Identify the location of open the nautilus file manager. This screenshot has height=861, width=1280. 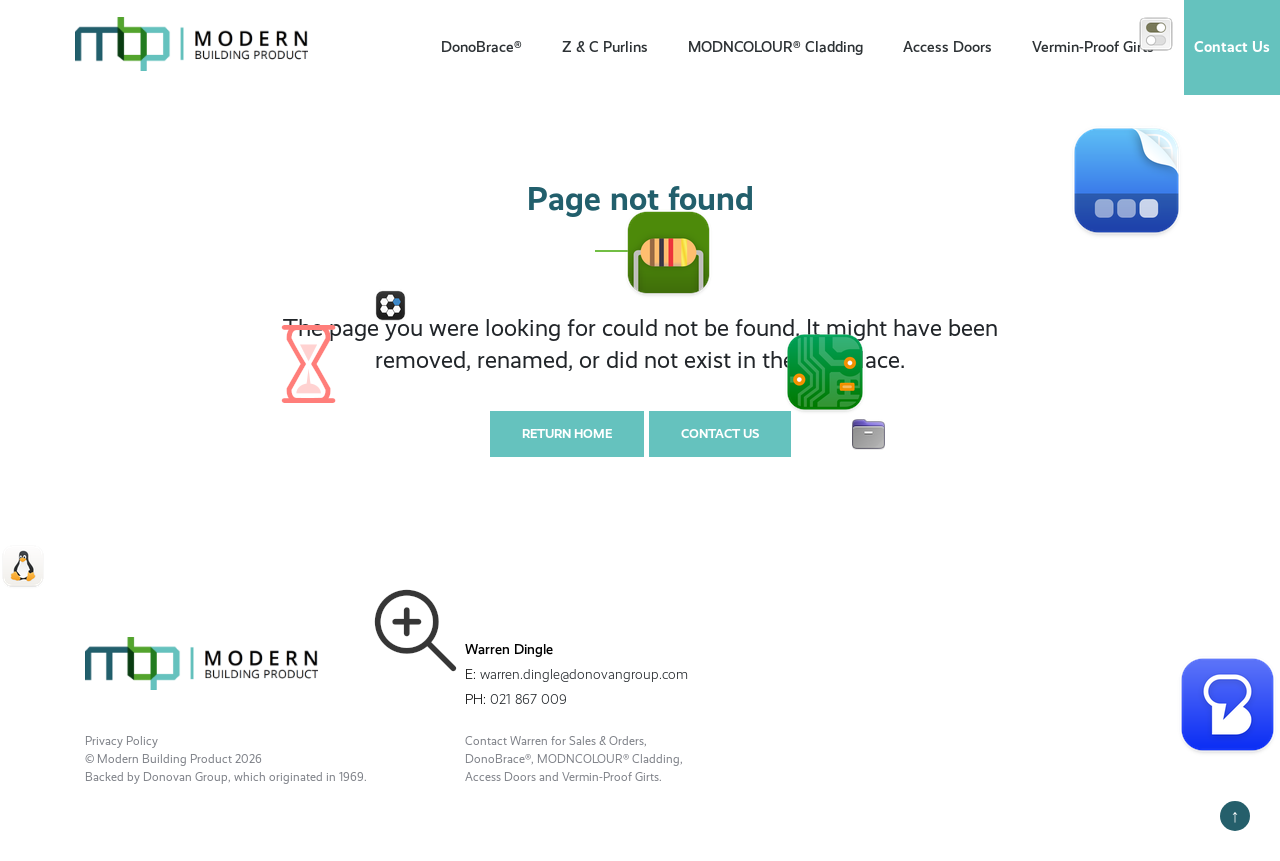
(868, 433).